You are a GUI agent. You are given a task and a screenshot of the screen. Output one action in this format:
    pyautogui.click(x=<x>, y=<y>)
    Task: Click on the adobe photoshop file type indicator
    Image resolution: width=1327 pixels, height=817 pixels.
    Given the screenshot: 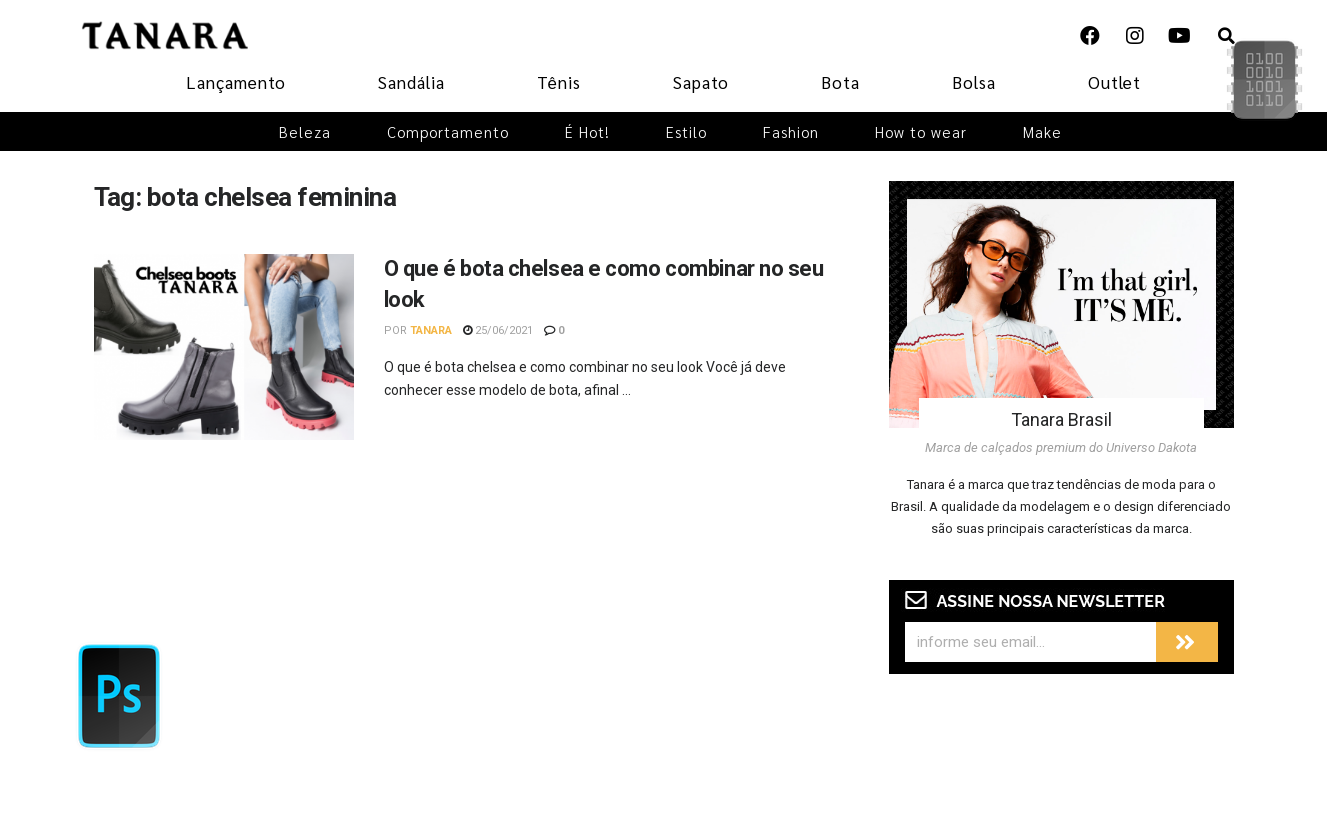 What is the action you would take?
    pyautogui.click(x=119, y=696)
    